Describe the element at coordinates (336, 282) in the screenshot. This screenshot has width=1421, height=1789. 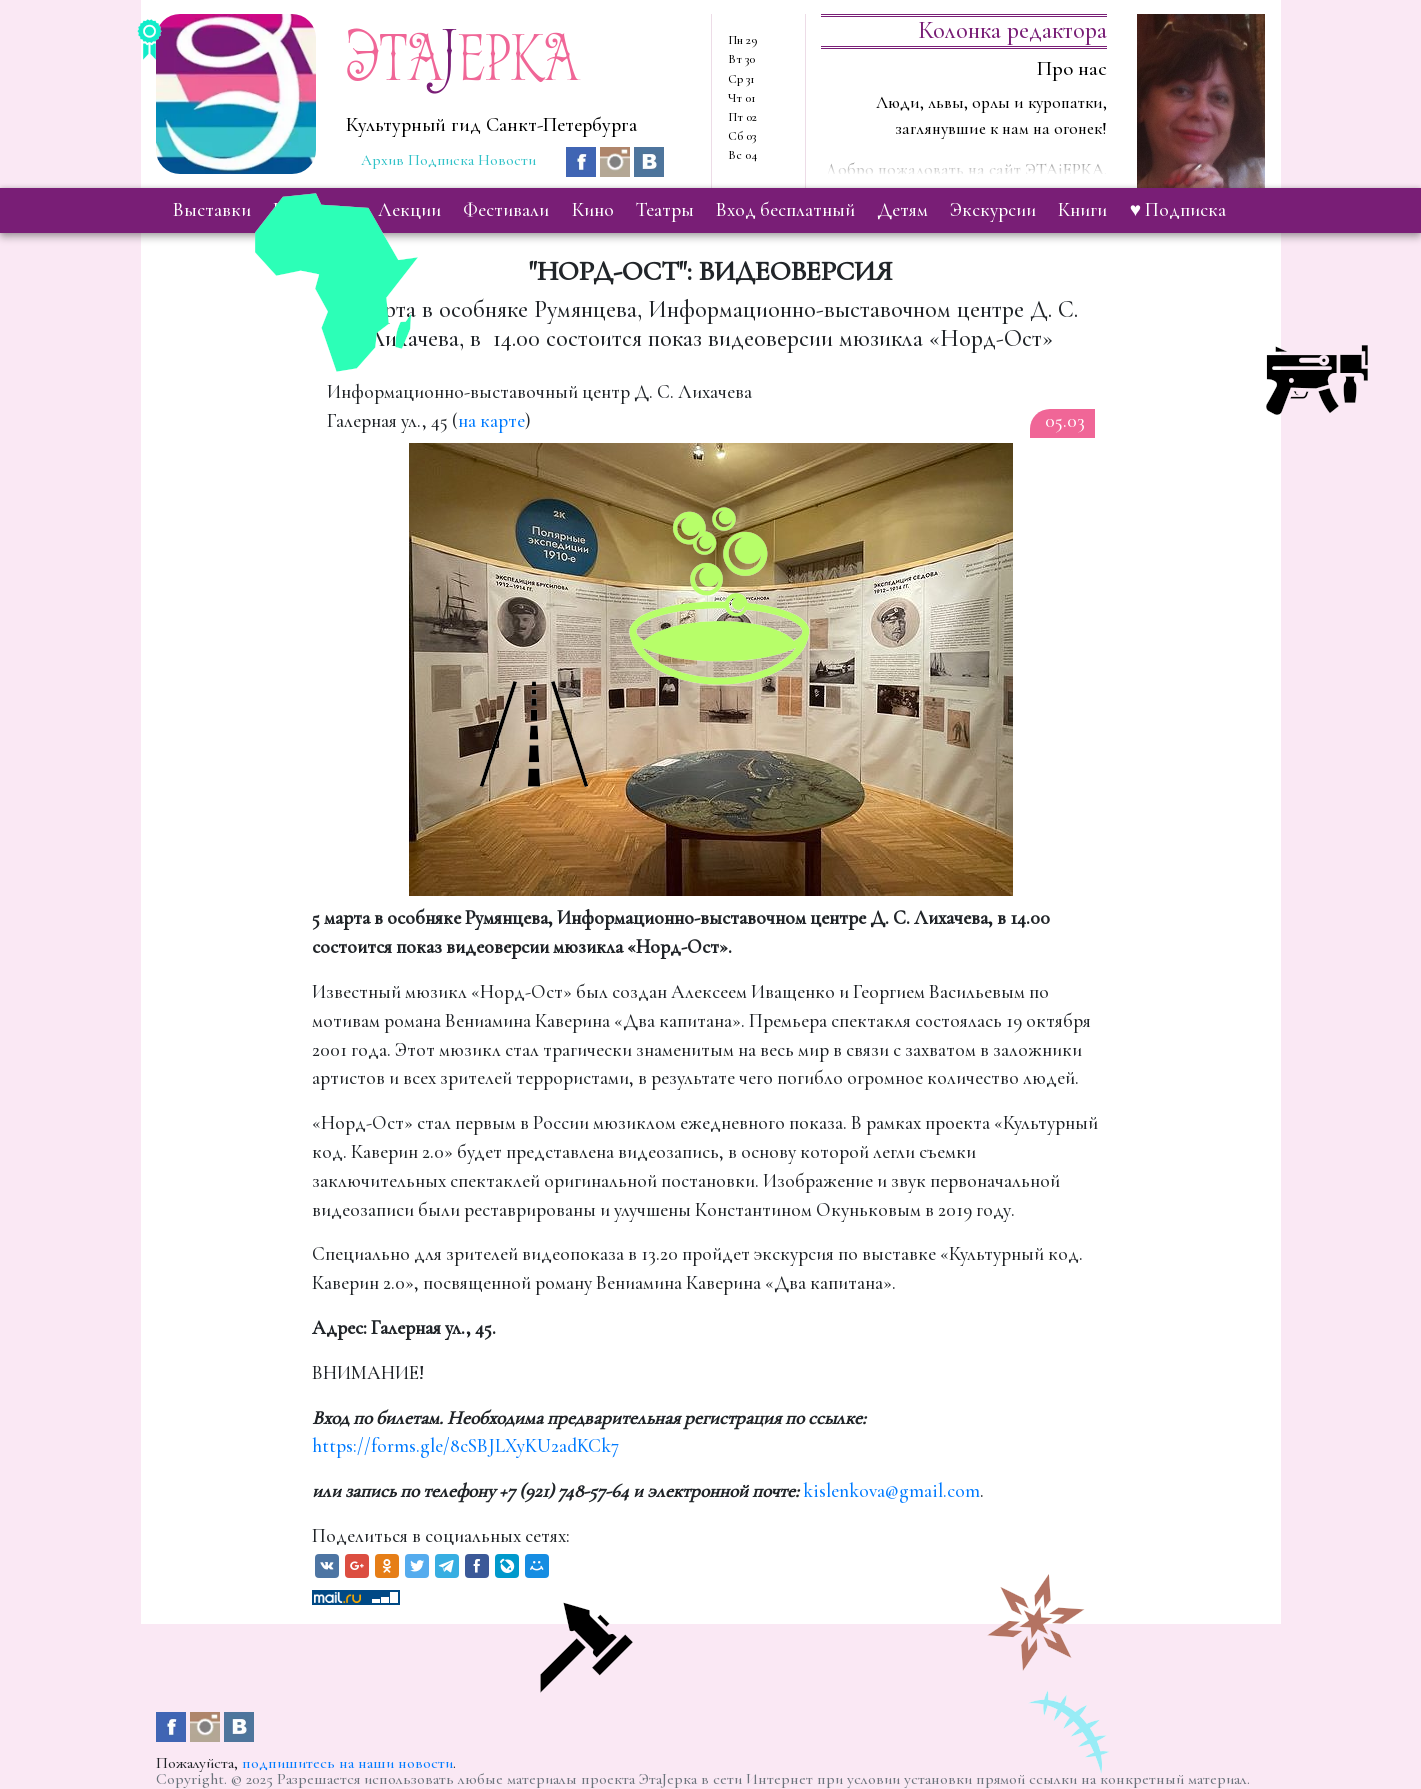
I see `select africa as your region` at that location.